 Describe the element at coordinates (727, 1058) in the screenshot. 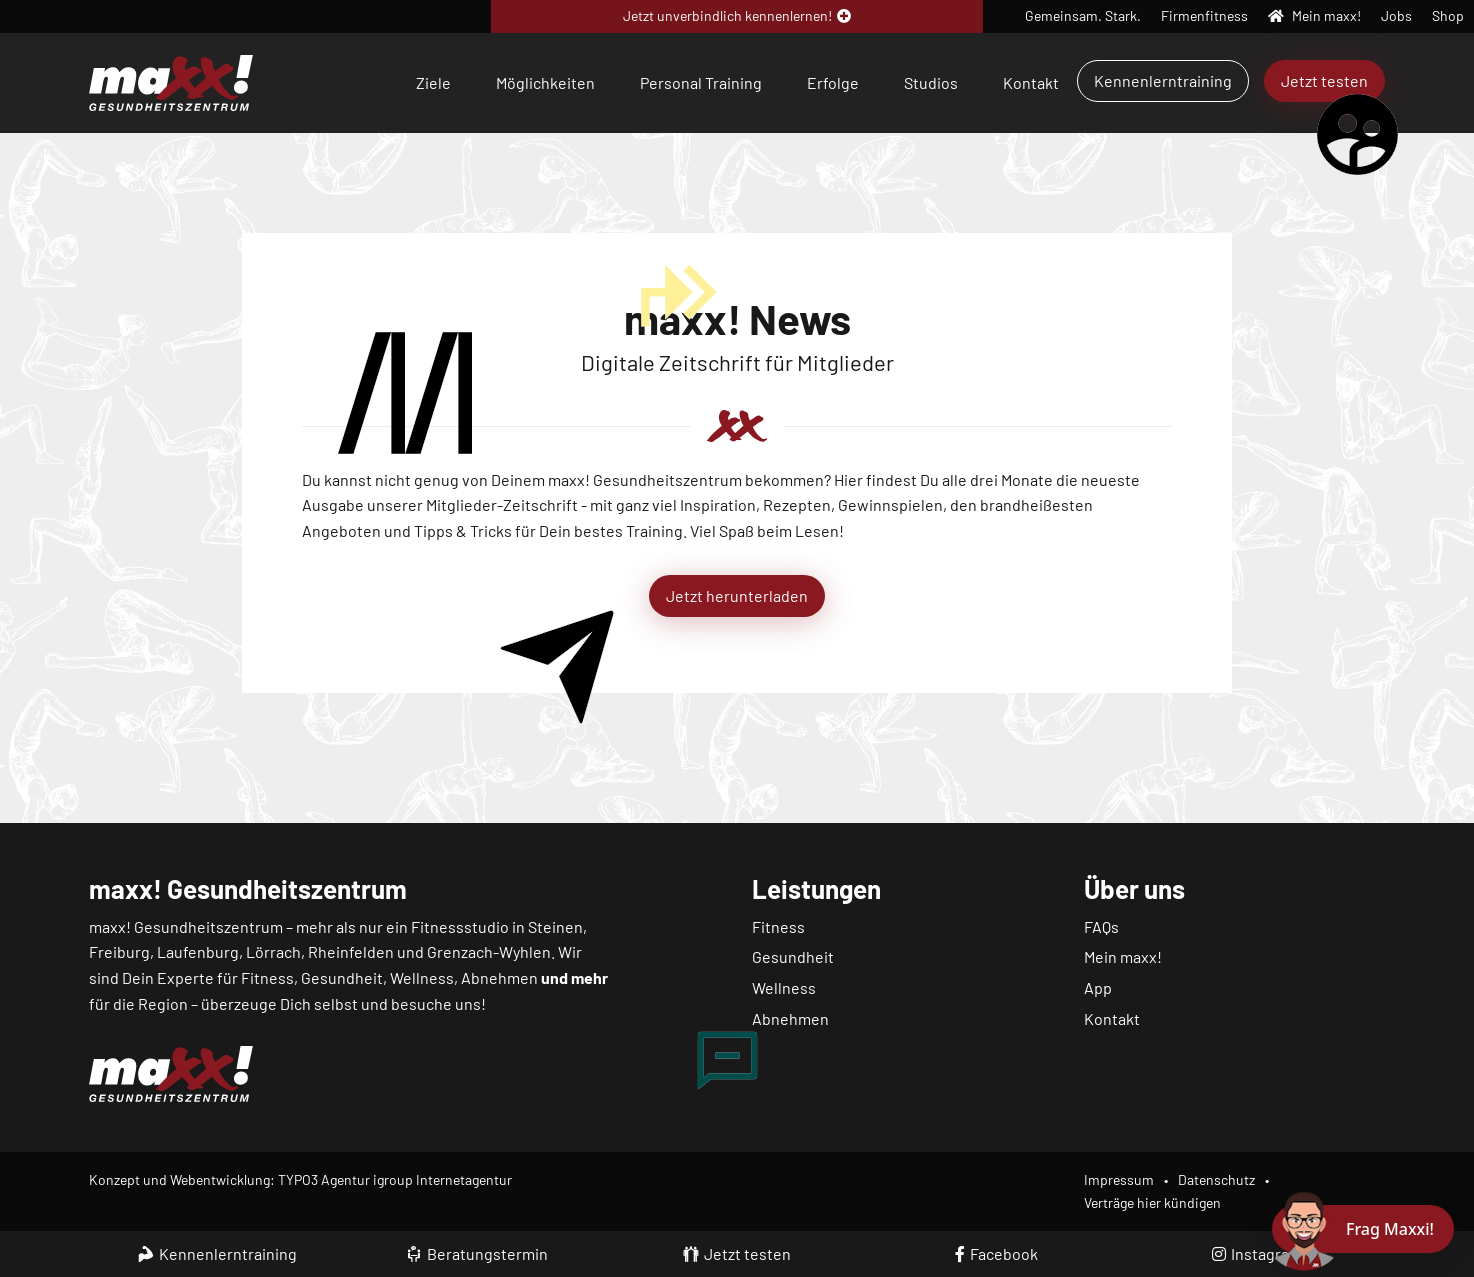

I see `open messaging or chat` at that location.